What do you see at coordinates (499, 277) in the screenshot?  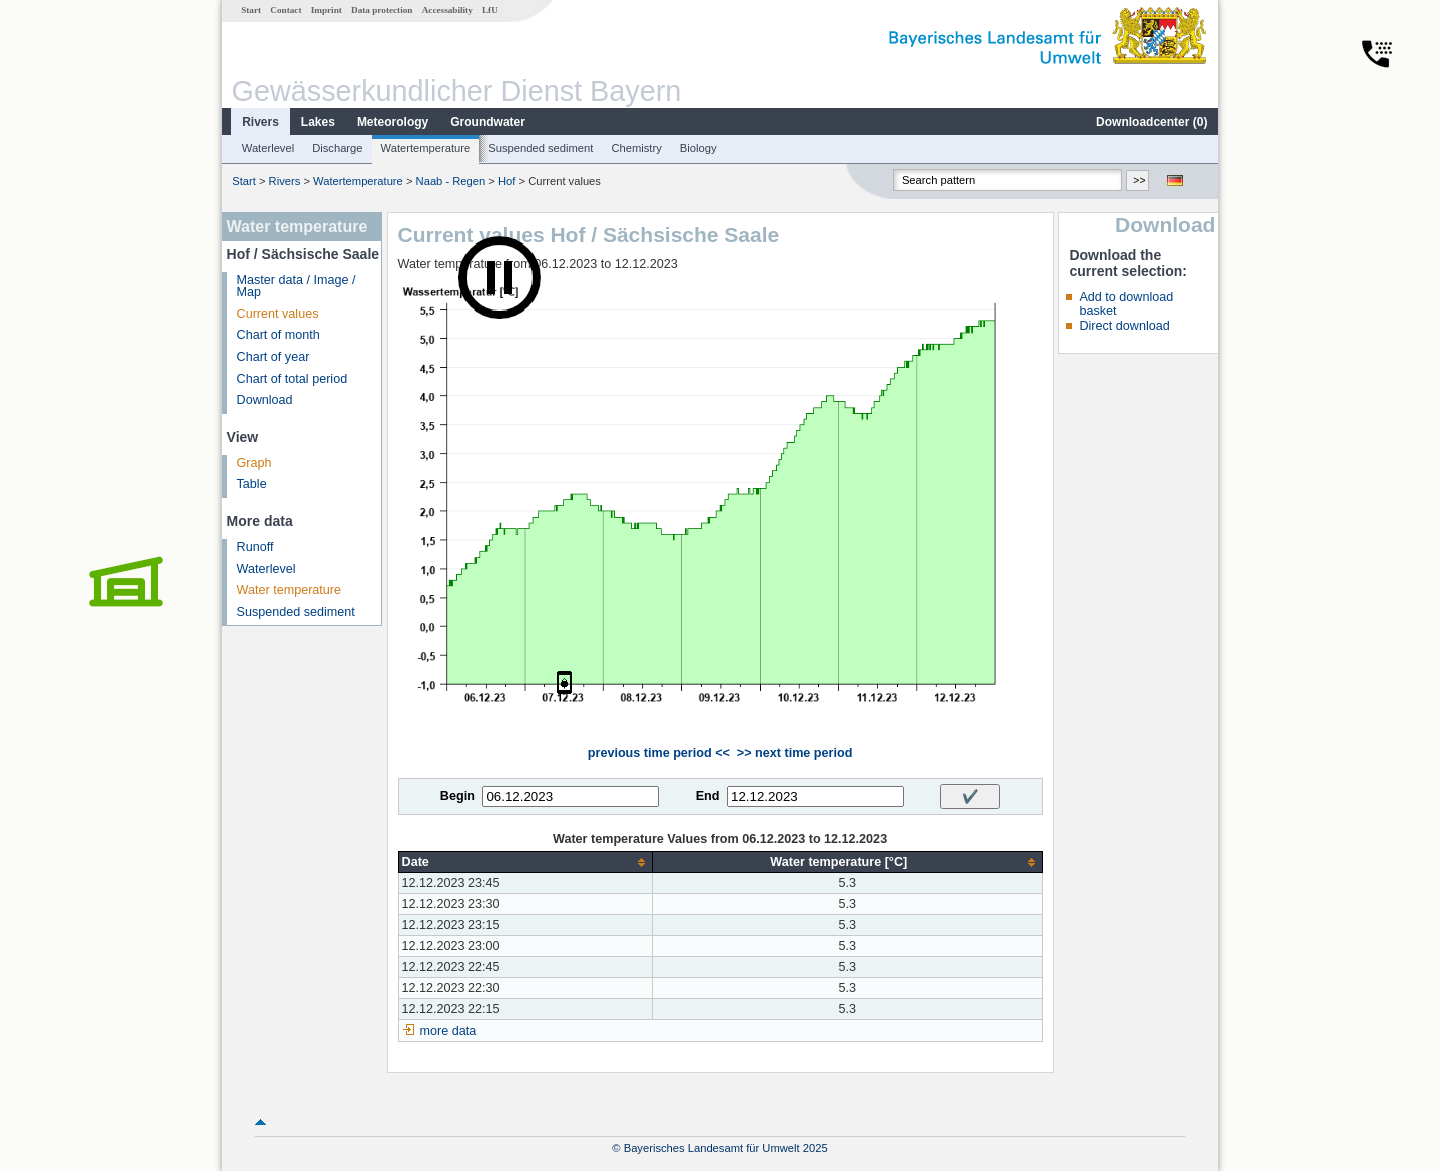 I see `pause media playback` at bounding box center [499, 277].